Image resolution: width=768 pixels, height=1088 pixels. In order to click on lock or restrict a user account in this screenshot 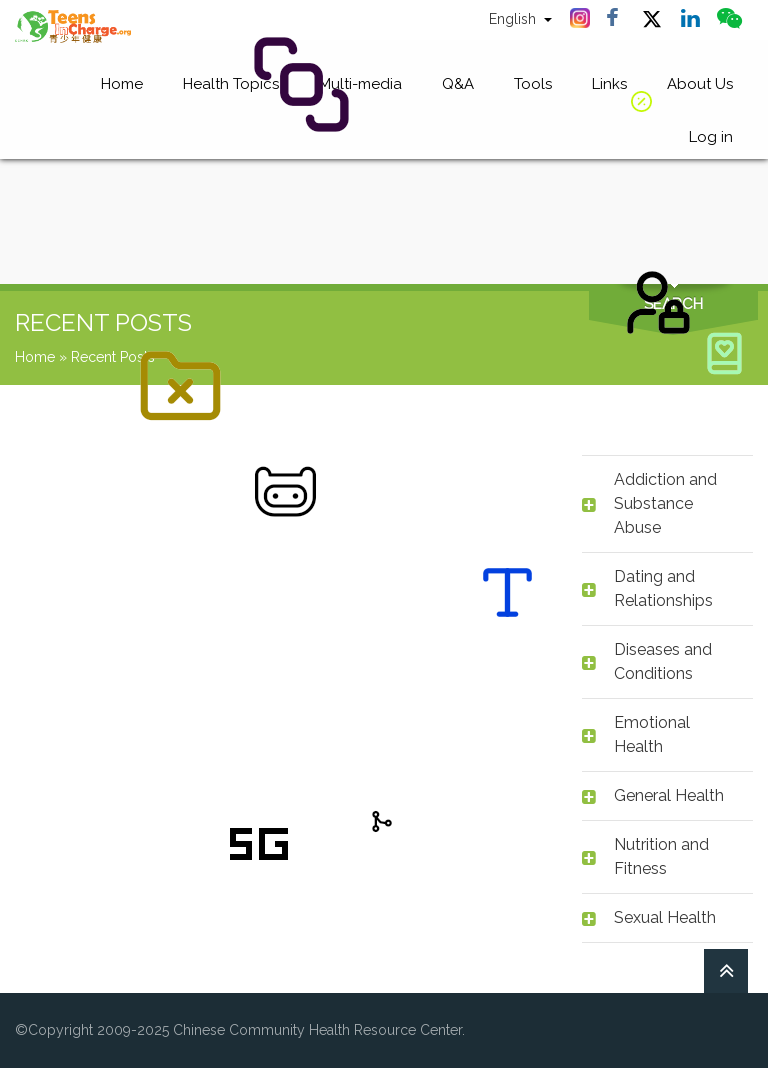, I will do `click(658, 302)`.